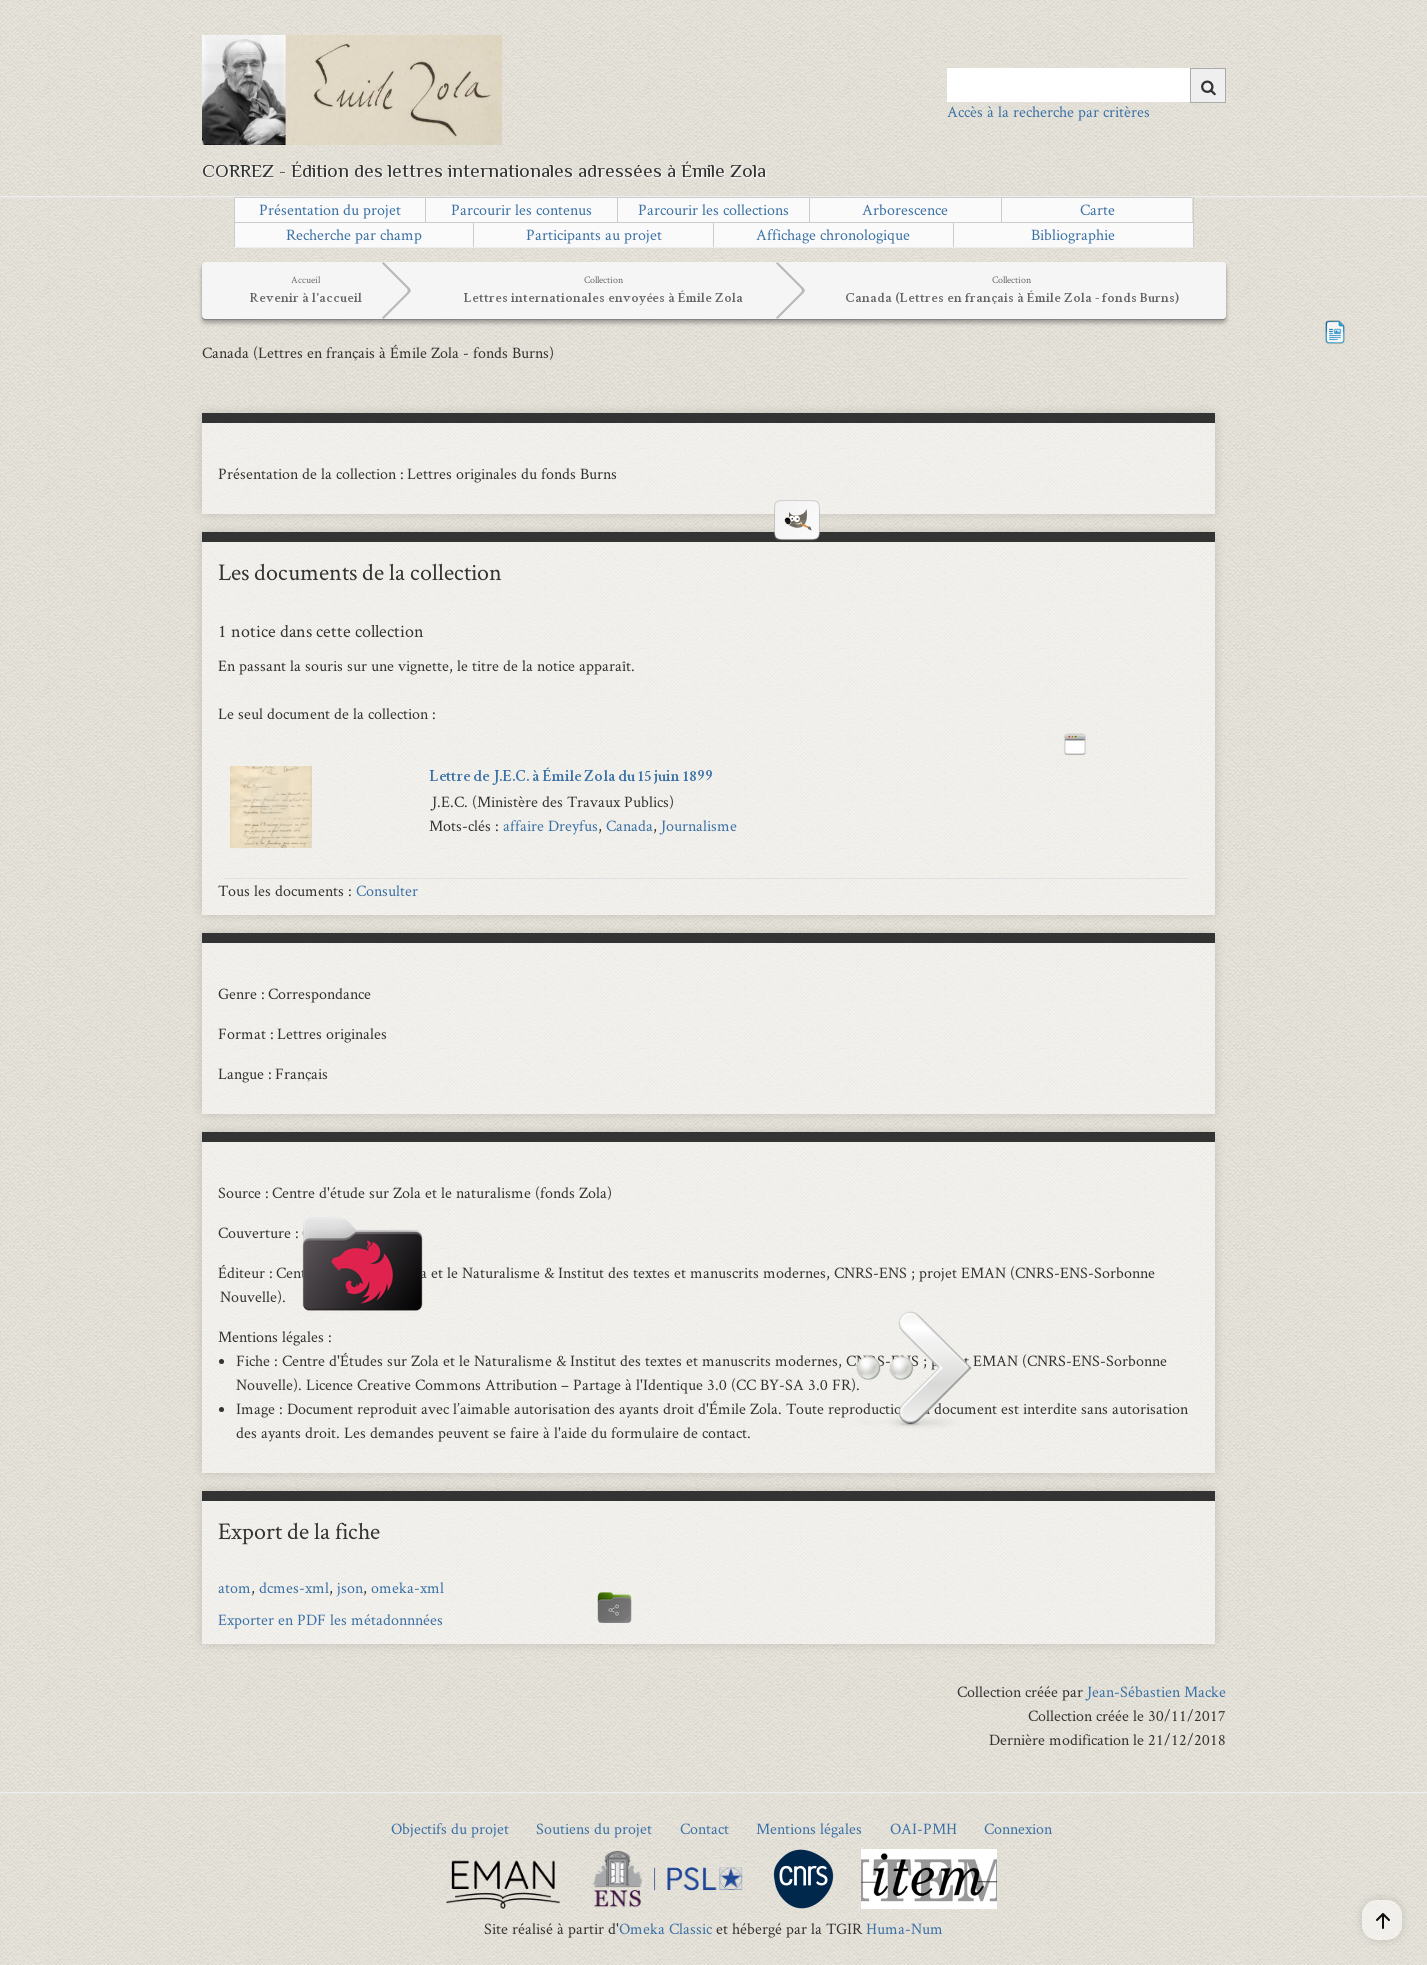 The height and width of the screenshot is (1965, 1427). What do you see at coordinates (797, 519) in the screenshot?
I see `open a GIMP project file` at bounding box center [797, 519].